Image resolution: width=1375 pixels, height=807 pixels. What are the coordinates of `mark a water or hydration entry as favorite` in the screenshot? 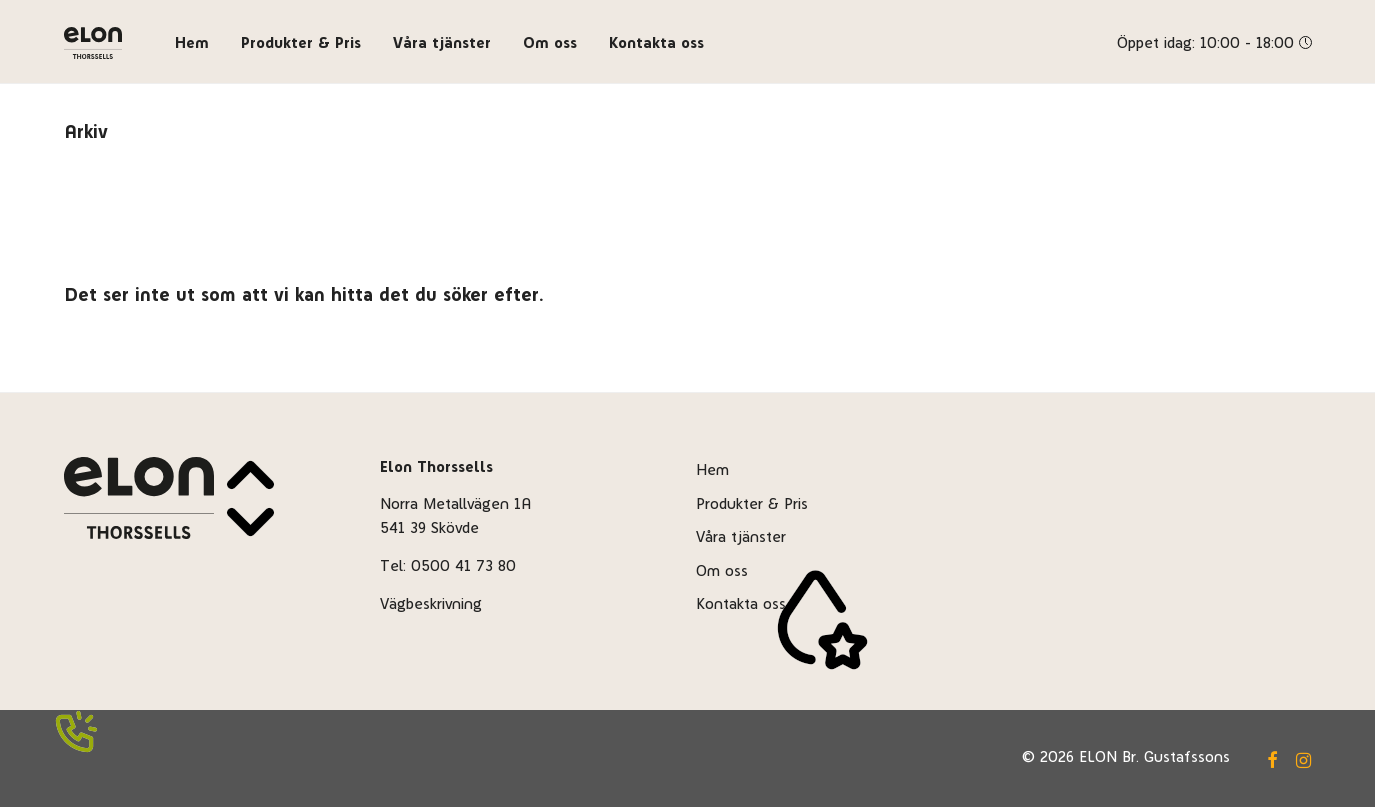 It's located at (815, 617).